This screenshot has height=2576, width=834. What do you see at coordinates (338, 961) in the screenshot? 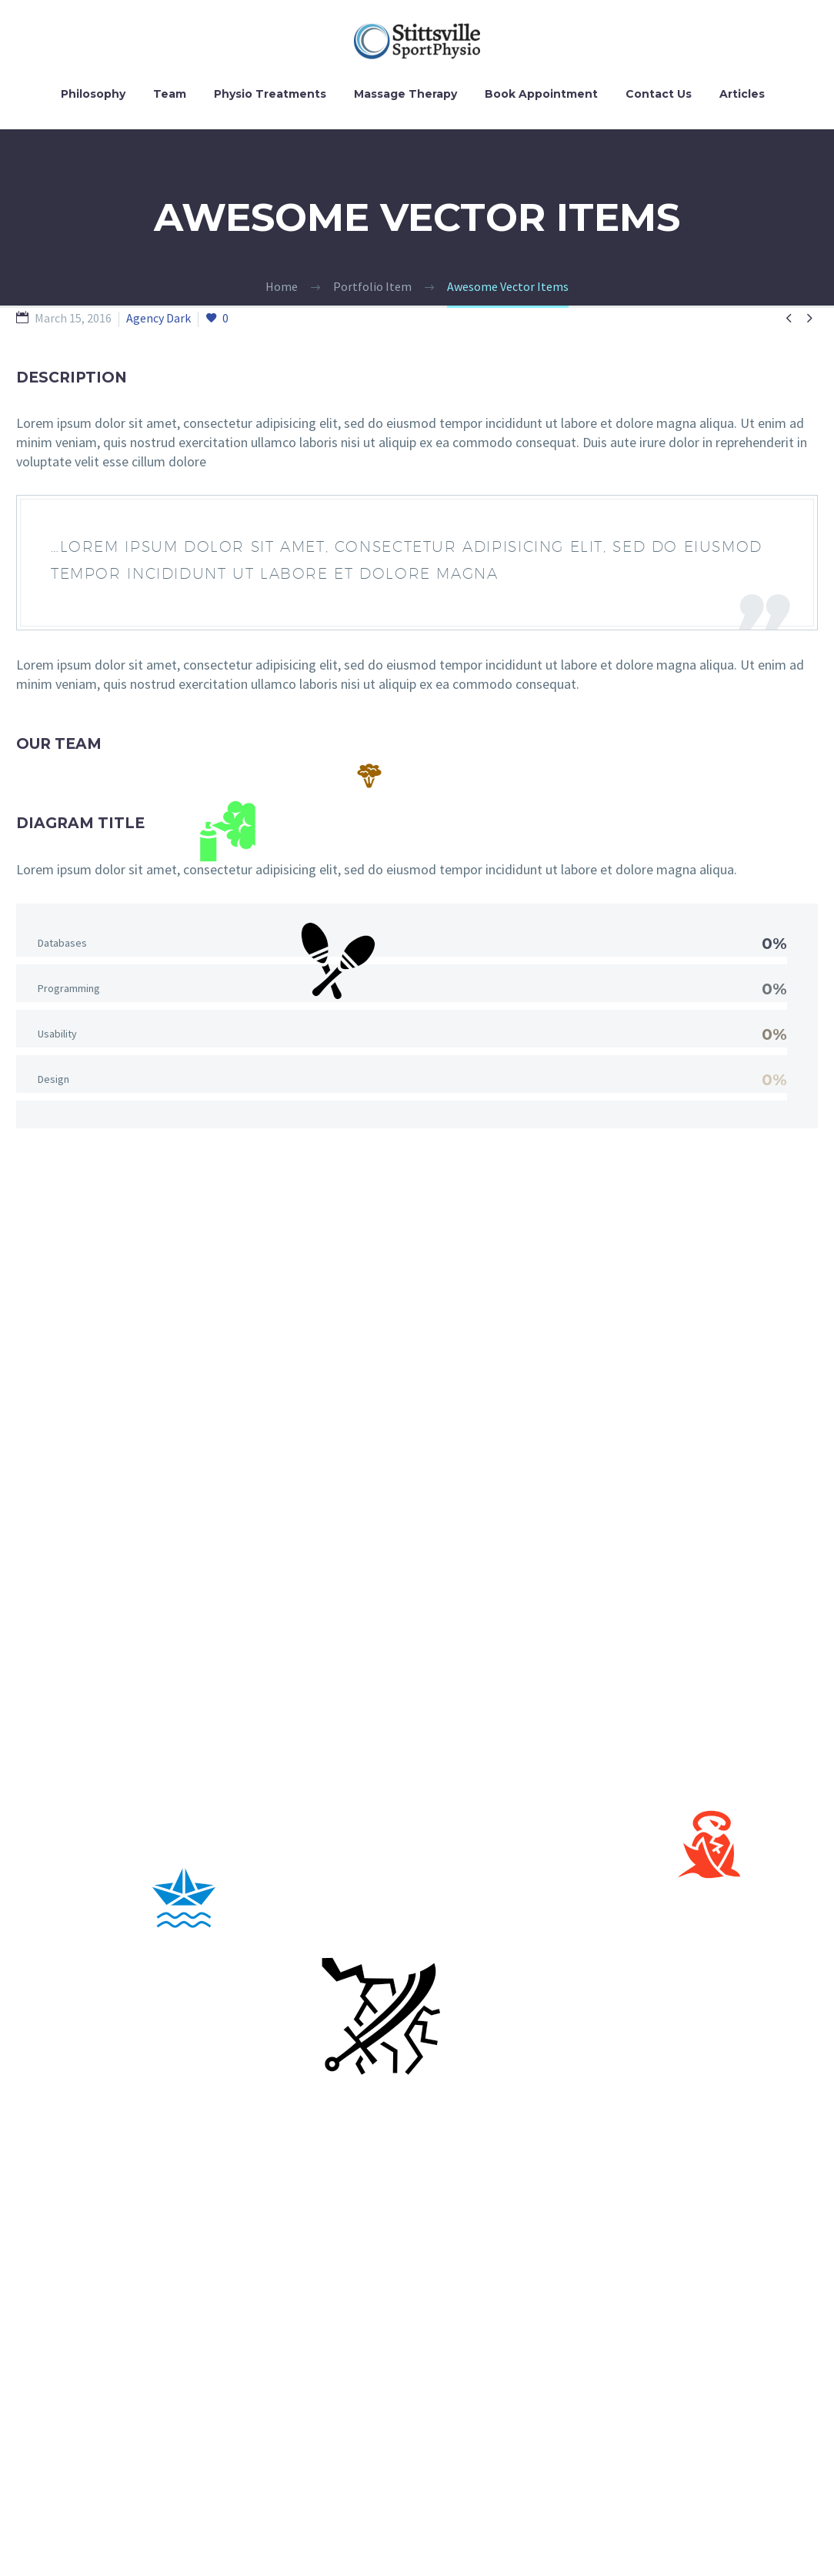
I see `access music or sound effects settings` at bounding box center [338, 961].